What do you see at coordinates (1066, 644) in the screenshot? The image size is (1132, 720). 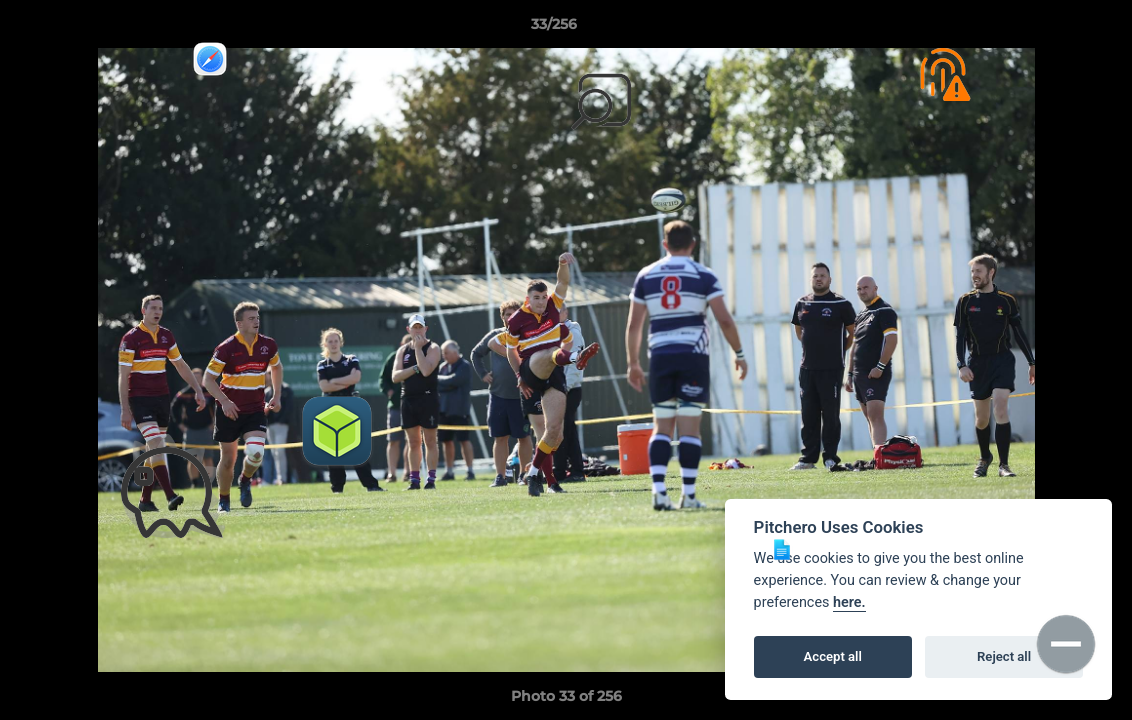 I see `indicates file excluded from dropbox selective sync` at bounding box center [1066, 644].